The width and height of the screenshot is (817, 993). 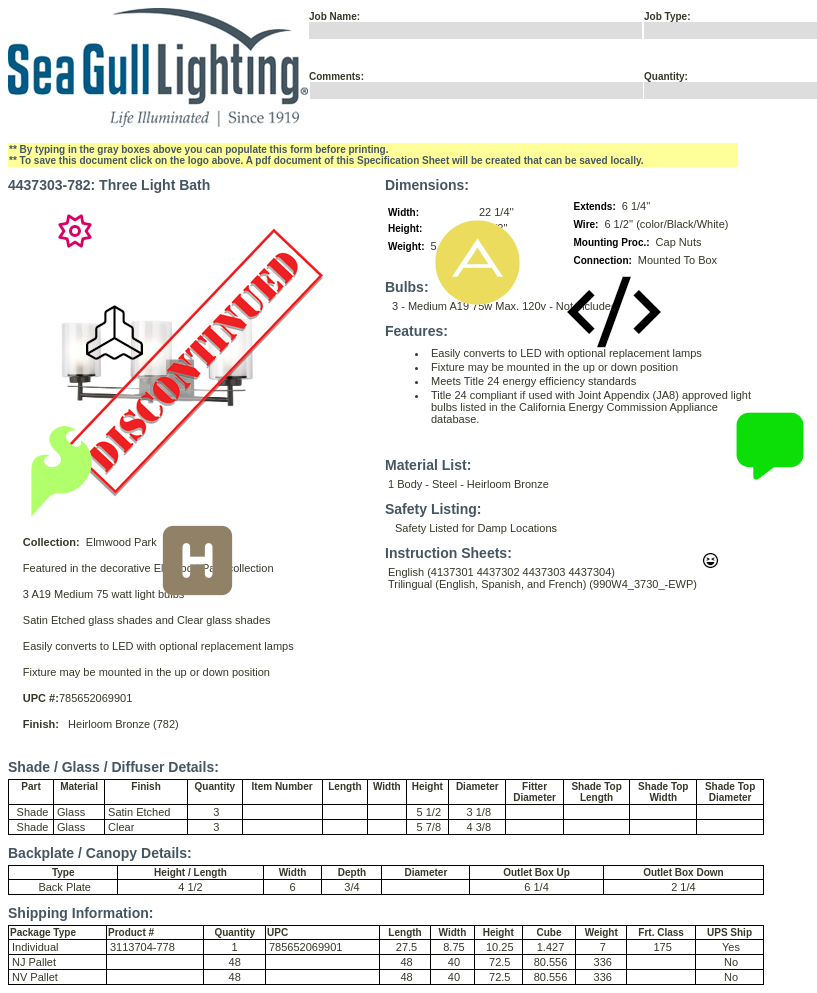 What do you see at coordinates (770, 442) in the screenshot?
I see `open messaging or chat` at bounding box center [770, 442].